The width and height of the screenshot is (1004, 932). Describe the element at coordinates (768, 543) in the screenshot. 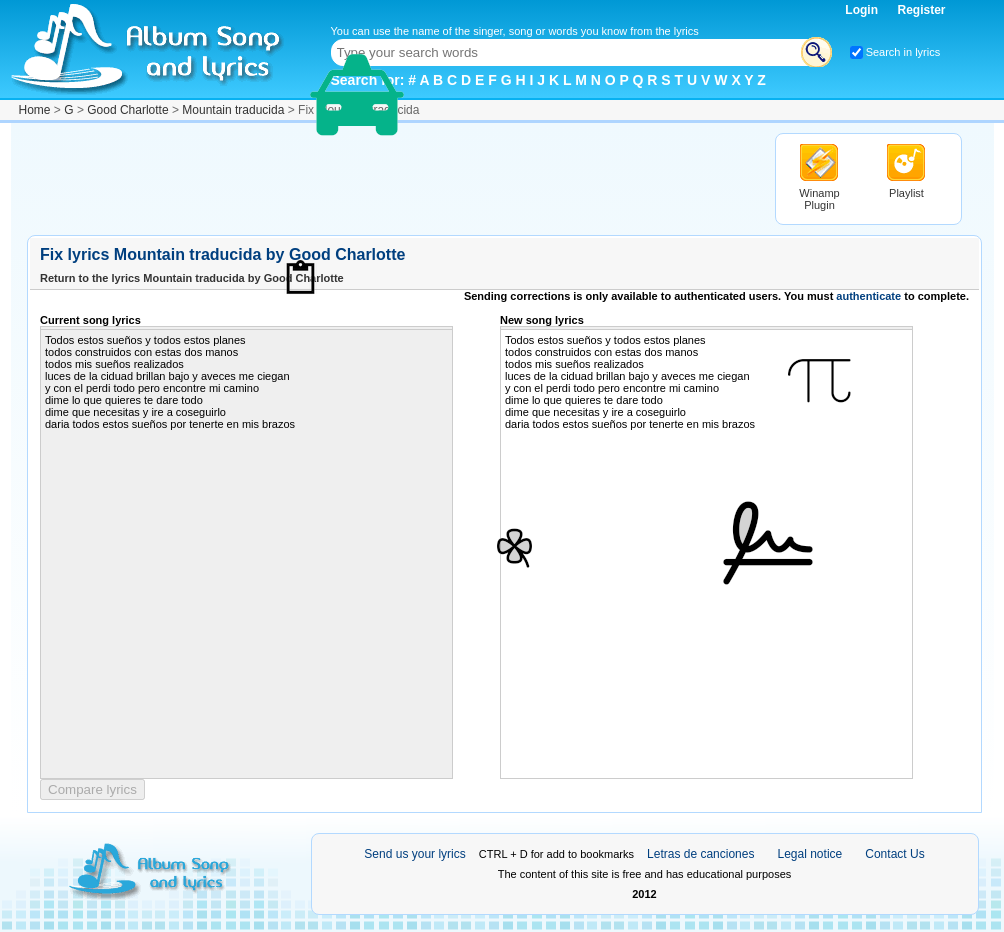

I see `add your signature to a document` at that location.